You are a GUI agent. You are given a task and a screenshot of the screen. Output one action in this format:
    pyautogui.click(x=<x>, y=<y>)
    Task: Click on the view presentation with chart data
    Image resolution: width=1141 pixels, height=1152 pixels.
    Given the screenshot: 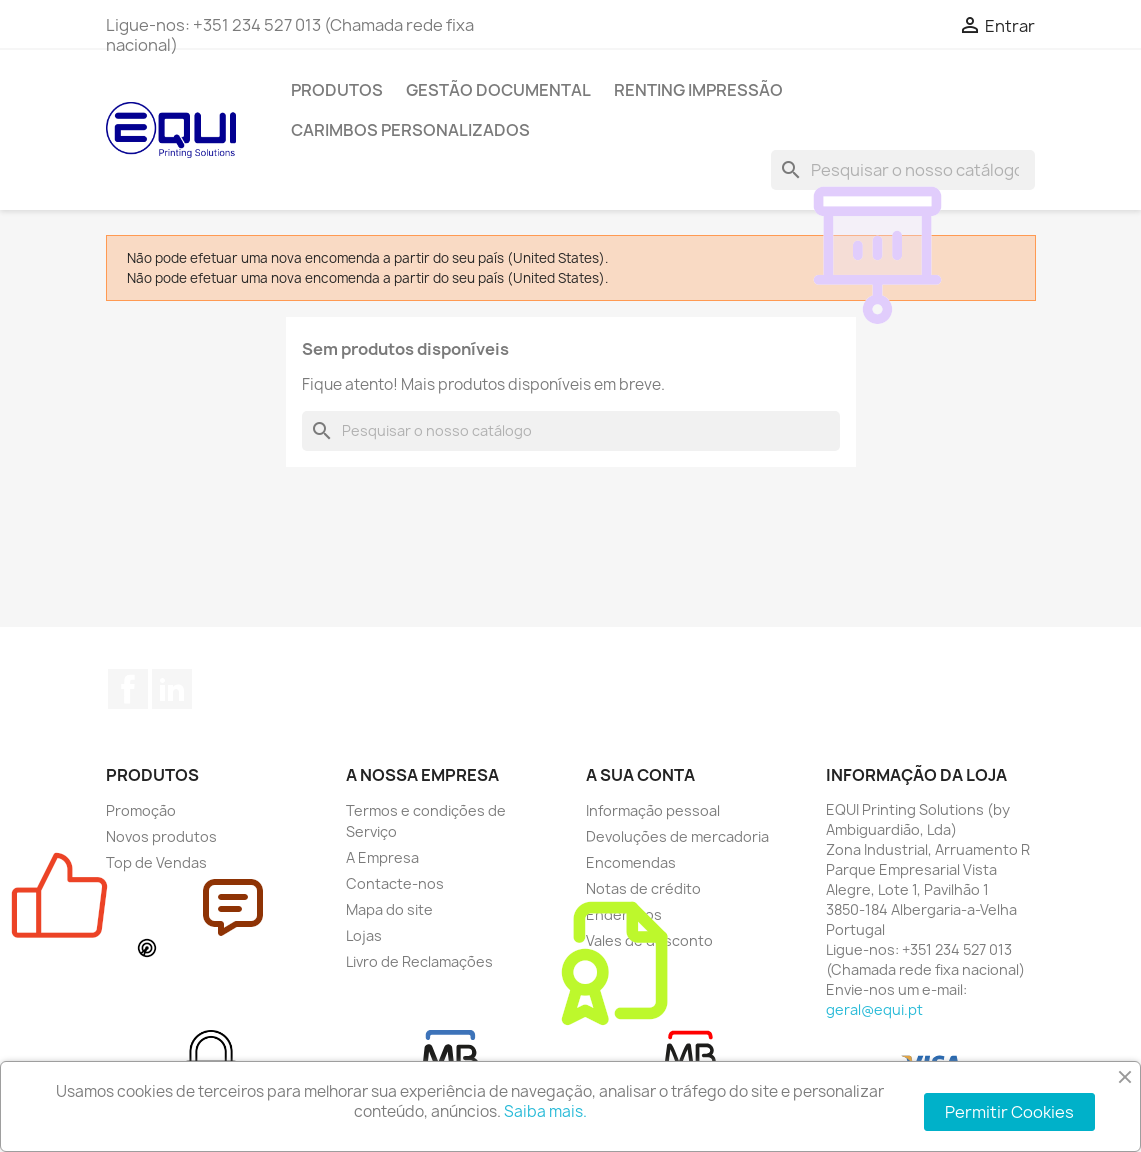 What is the action you would take?
    pyautogui.click(x=877, y=245)
    